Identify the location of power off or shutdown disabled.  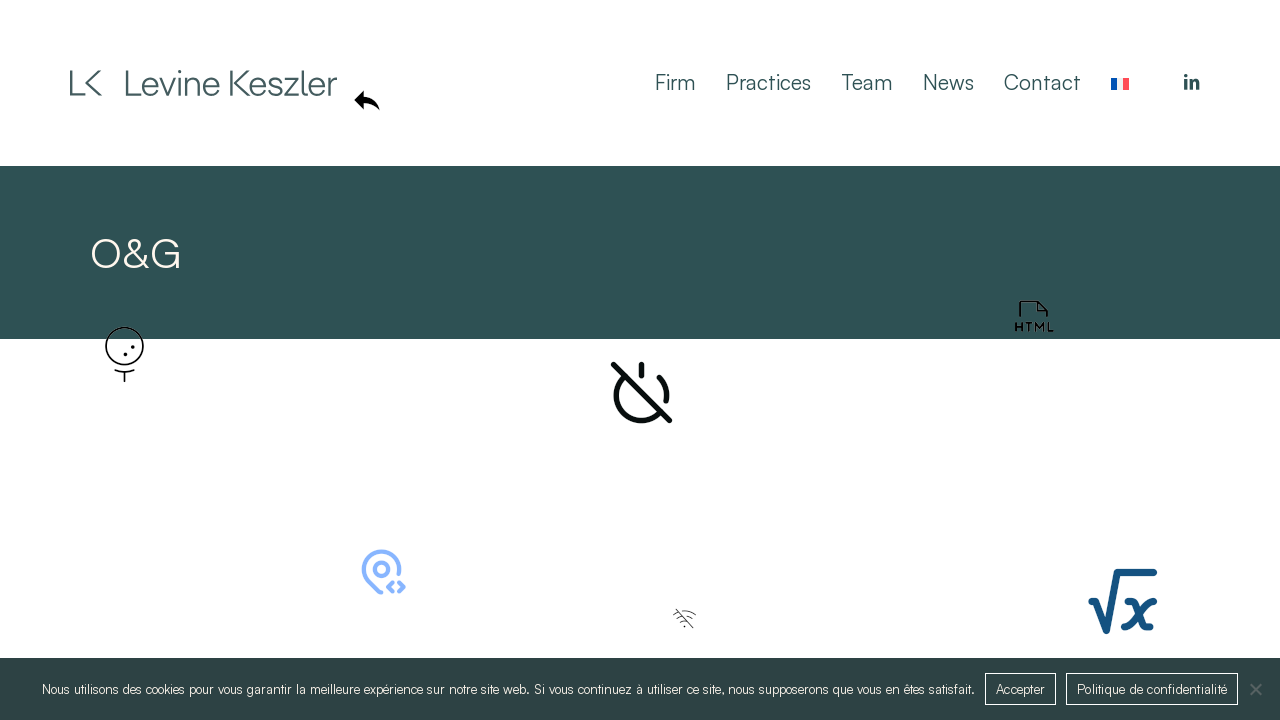
(641, 392).